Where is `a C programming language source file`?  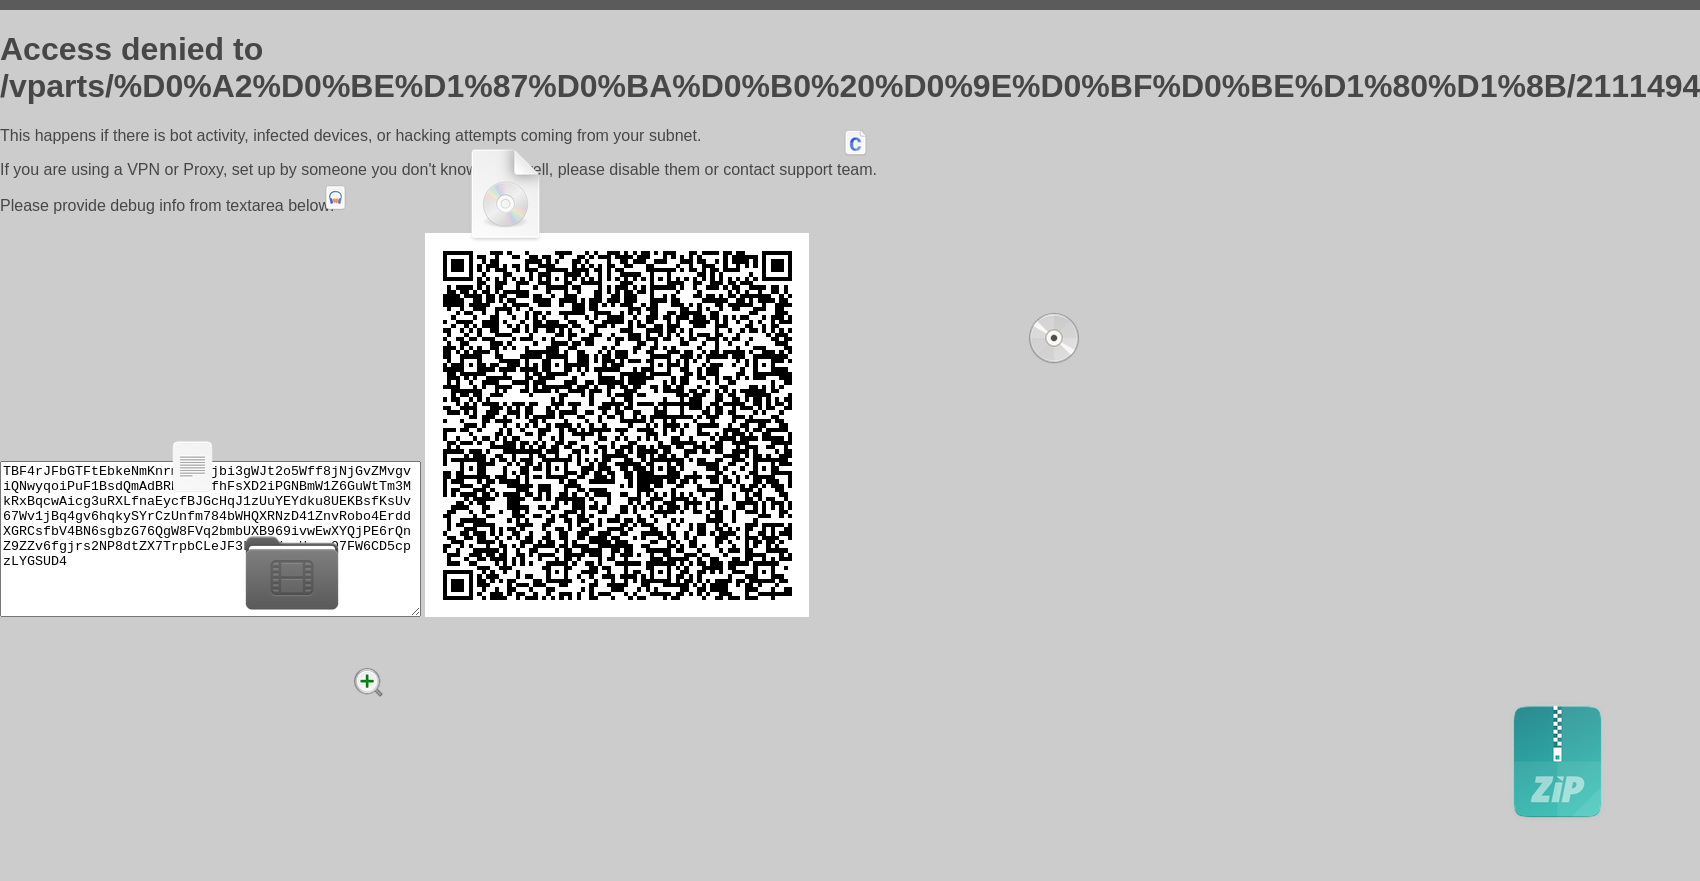 a C programming language source file is located at coordinates (855, 142).